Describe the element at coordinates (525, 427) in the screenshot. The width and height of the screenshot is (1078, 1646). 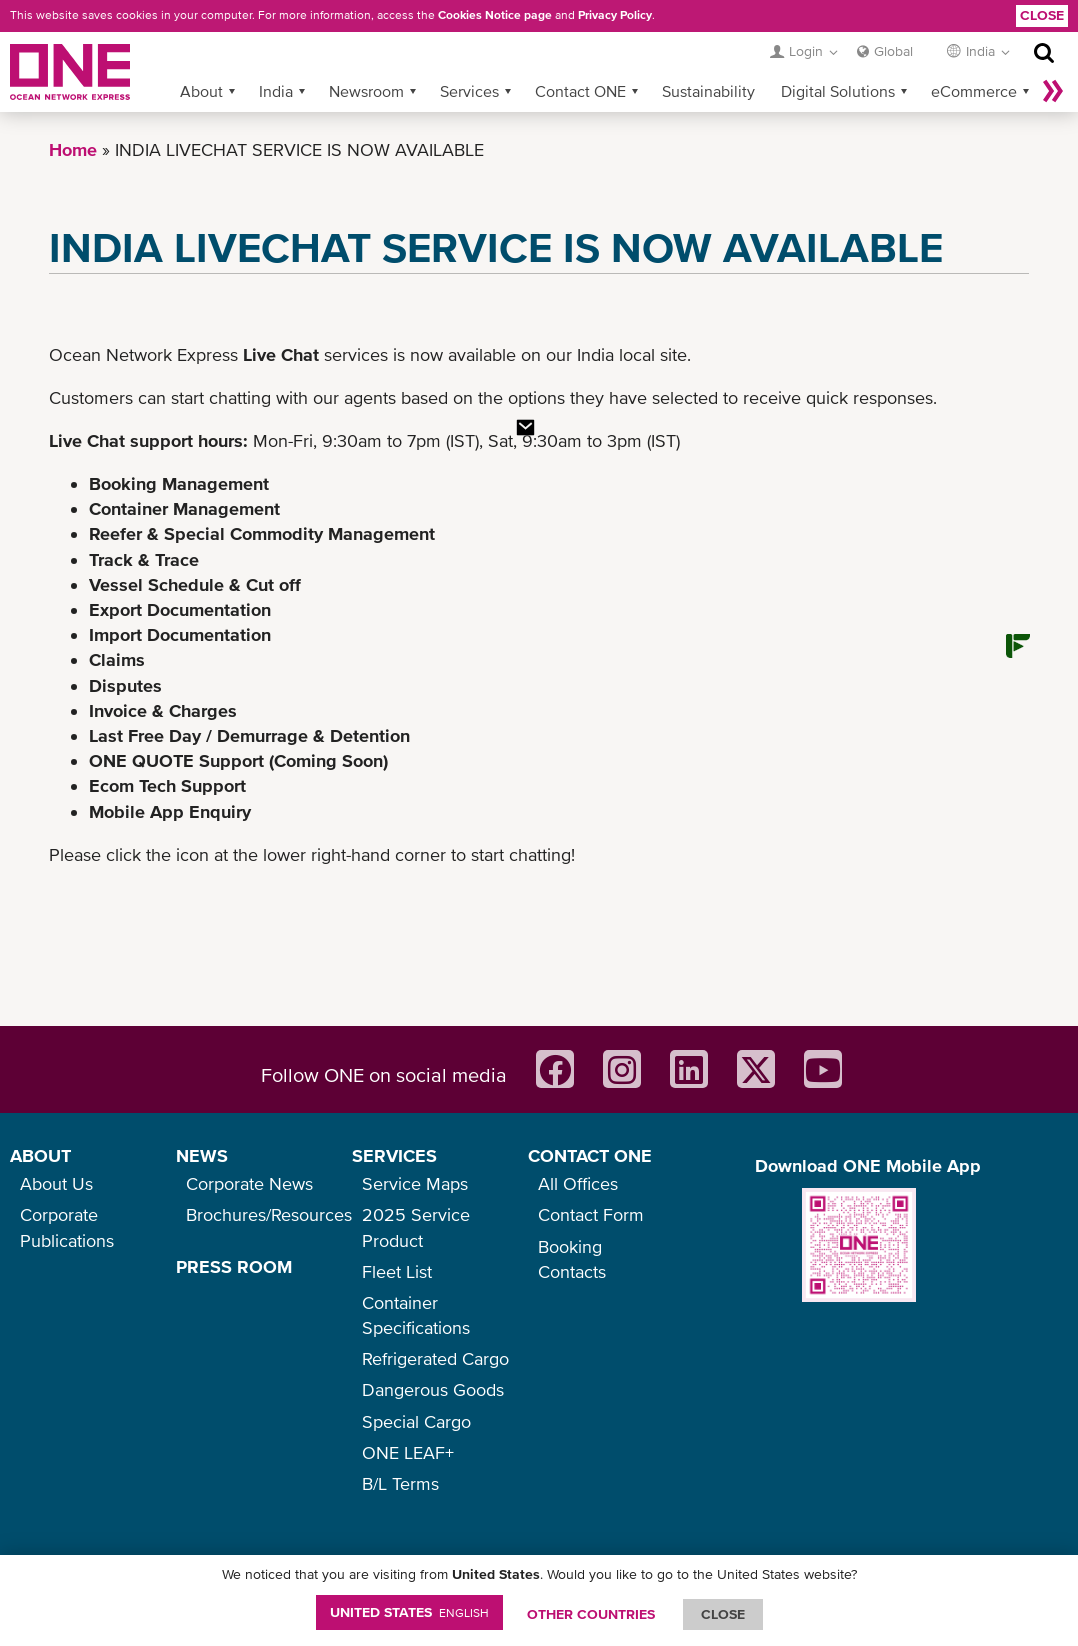
I see `open your email inbox` at that location.